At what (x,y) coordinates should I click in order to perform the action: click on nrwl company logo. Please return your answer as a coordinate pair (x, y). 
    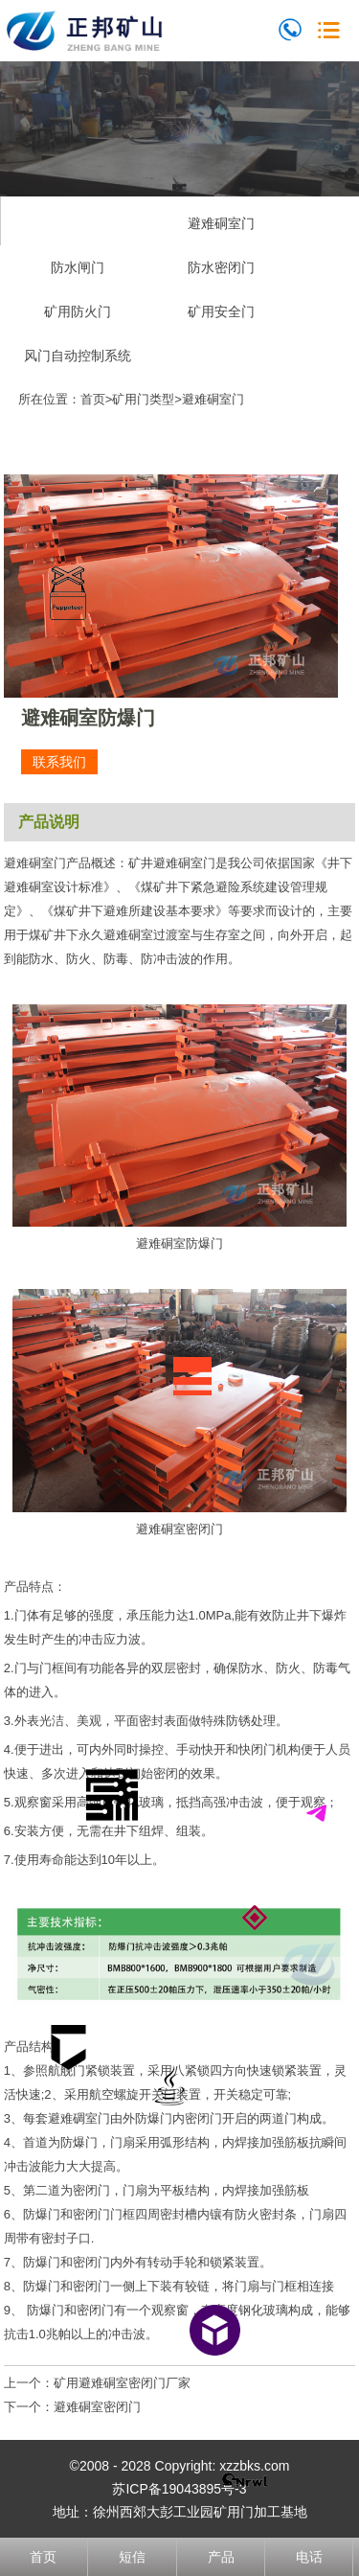
    Looking at the image, I should click on (244, 2479).